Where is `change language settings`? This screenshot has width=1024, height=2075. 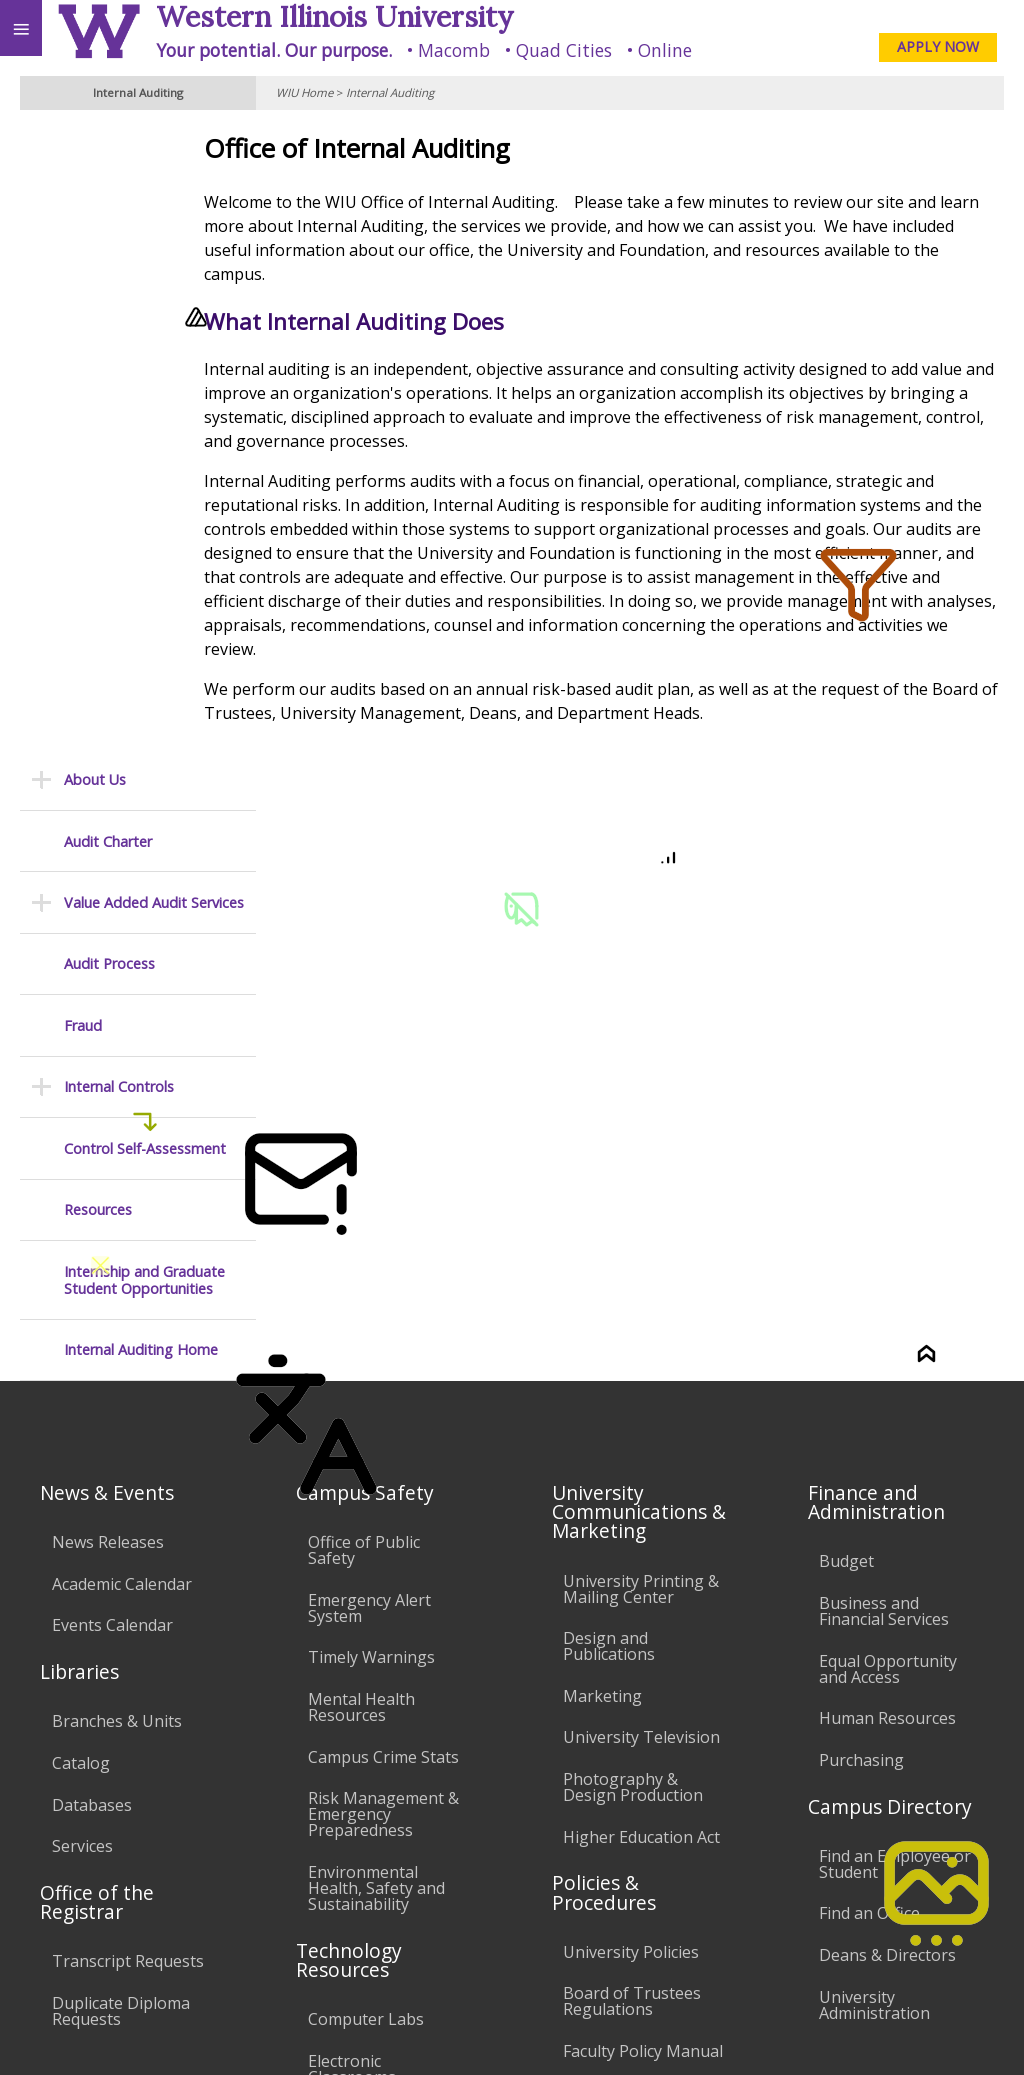 change language settings is located at coordinates (306, 1424).